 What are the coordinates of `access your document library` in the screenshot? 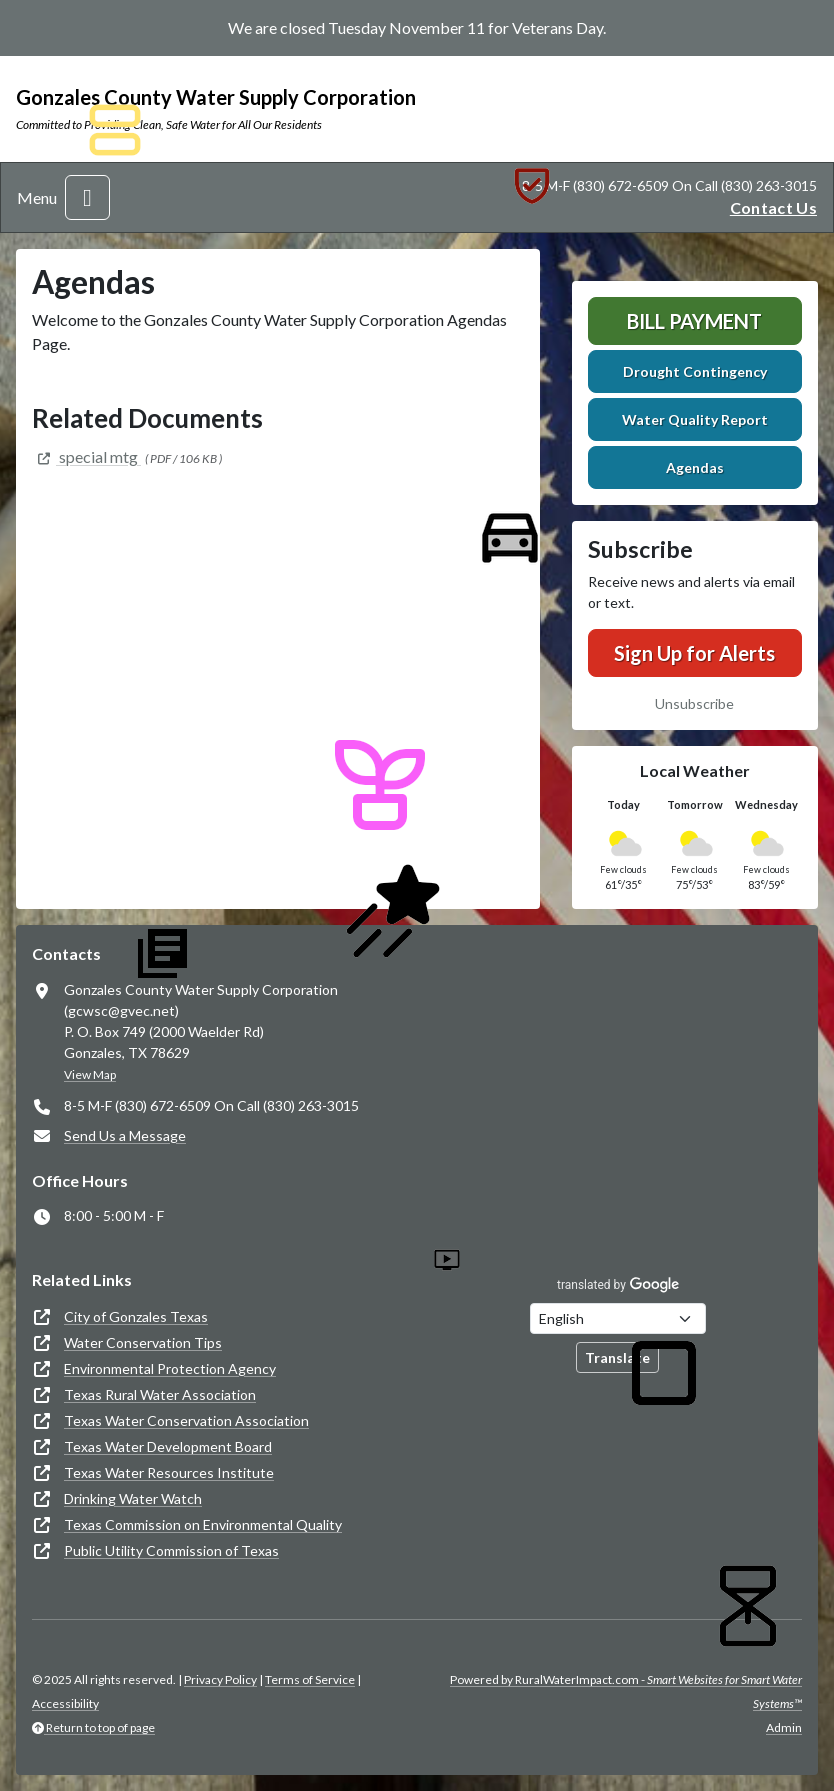 It's located at (162, 953).